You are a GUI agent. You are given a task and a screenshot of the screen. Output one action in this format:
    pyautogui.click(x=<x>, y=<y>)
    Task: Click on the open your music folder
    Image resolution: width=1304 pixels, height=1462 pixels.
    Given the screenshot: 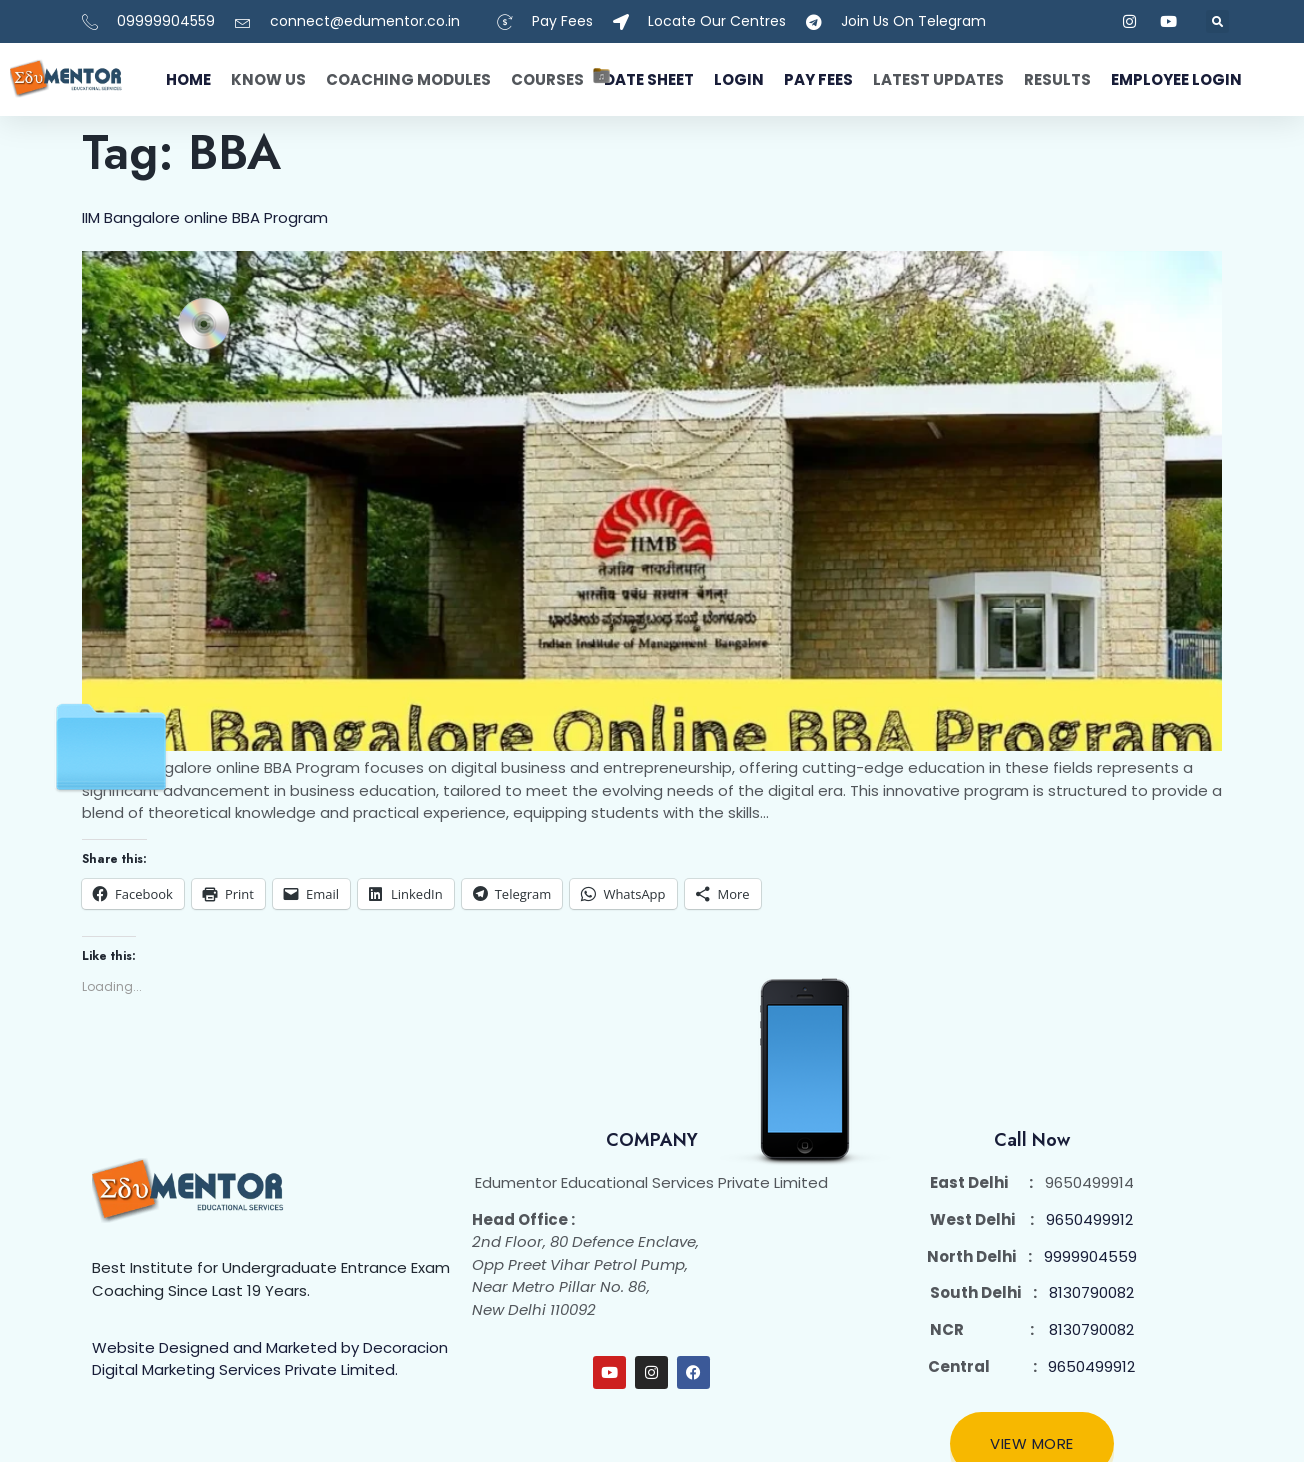 What is the action you would take?
    pyautogui.click(x=601, y=75)
    